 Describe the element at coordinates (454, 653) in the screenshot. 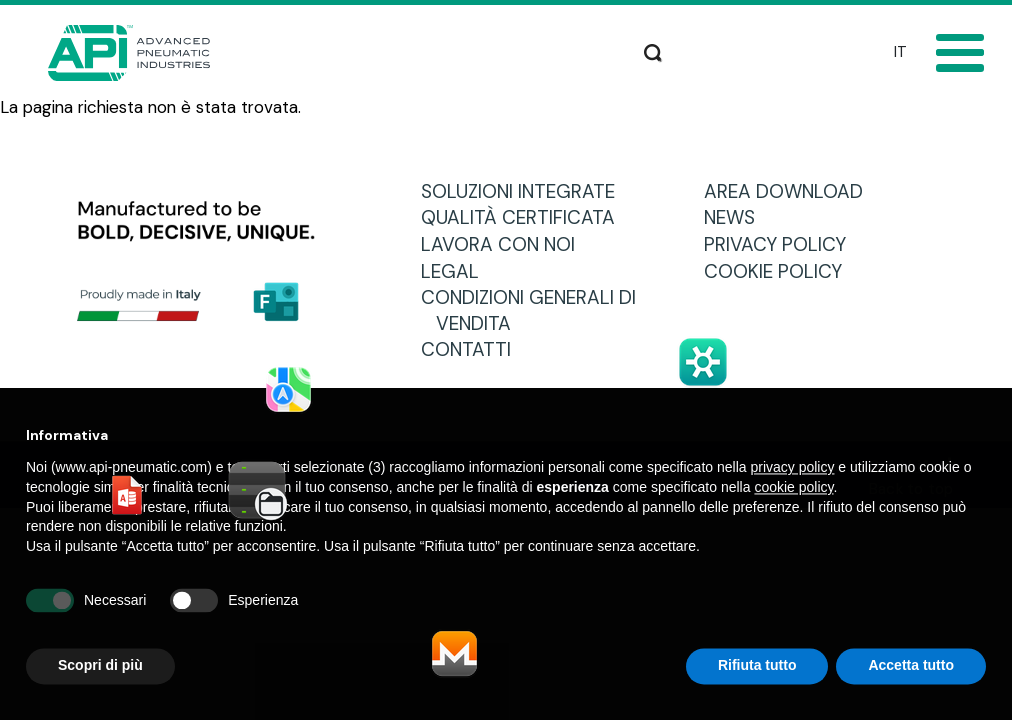

I see `open the Monero cryptocurrency wallet app` at that location.